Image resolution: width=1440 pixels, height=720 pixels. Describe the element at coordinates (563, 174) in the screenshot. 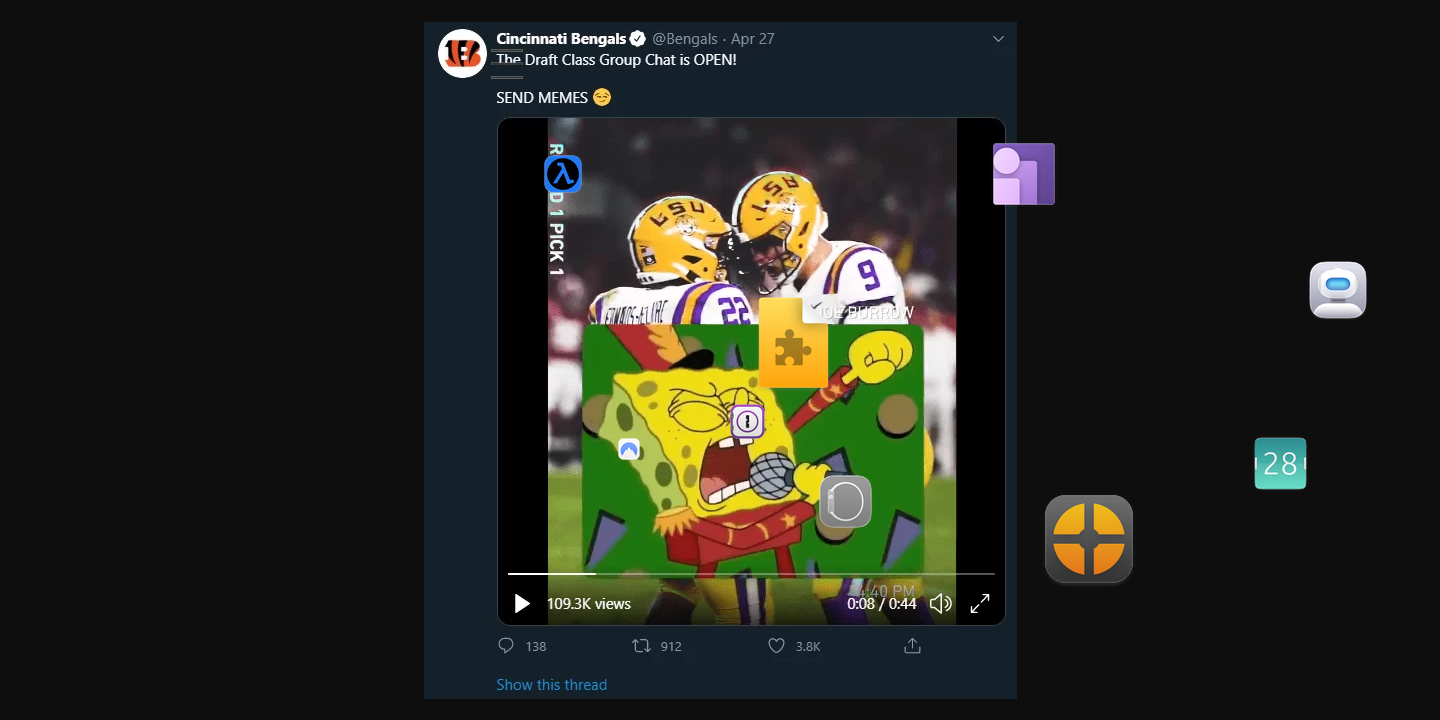

I see `launch half-life: blue shift game` at that location.